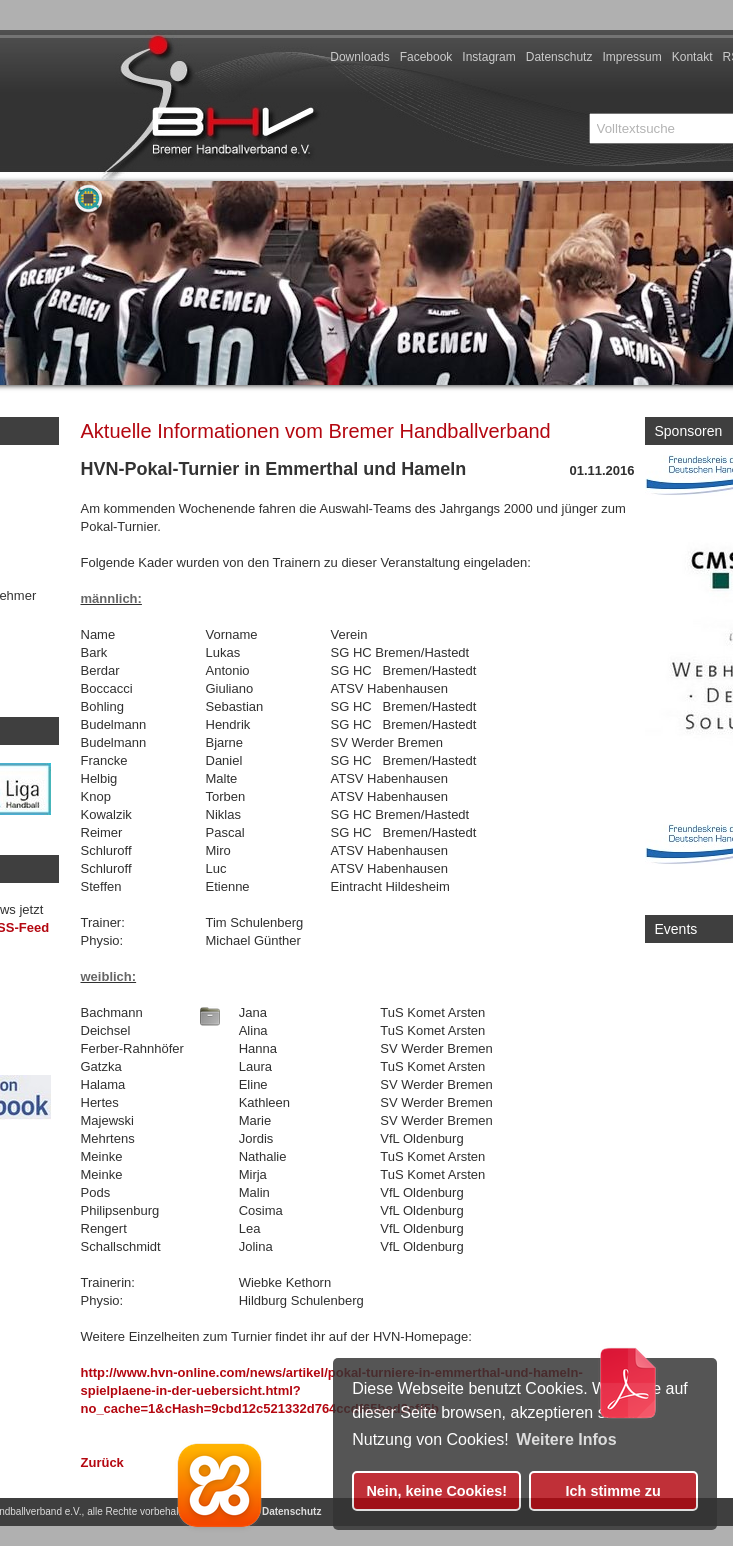  What do you see at coordinates (210, 1016) in the screenshot?
I see `open the file manager app` at bounding box center [210, 1016].